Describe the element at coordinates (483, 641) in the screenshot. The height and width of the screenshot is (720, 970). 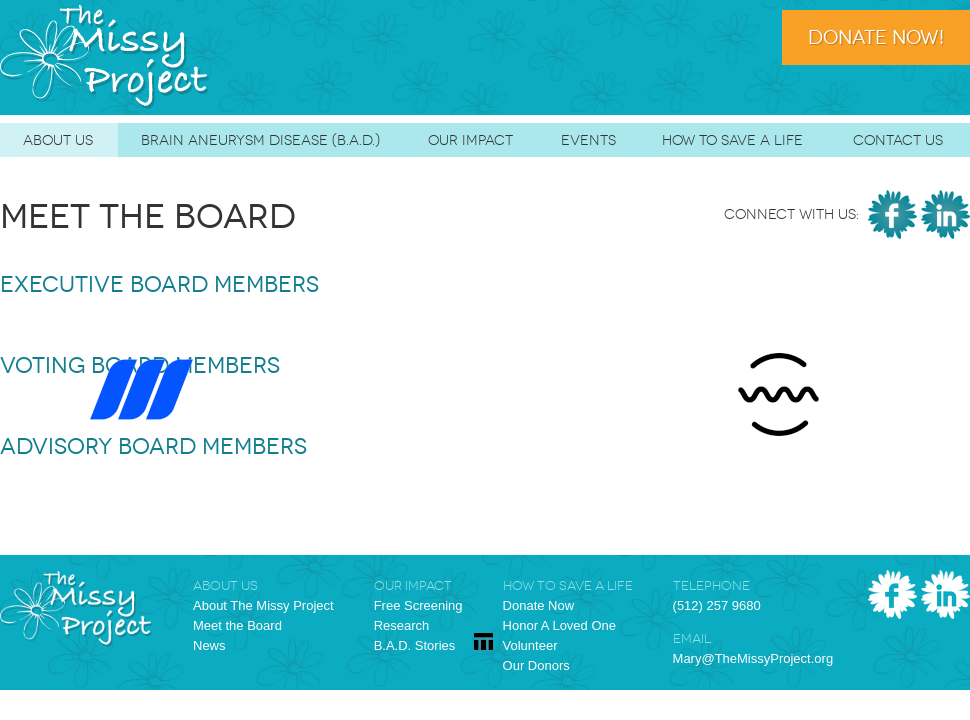
I see `insert a table into a document` at that location.